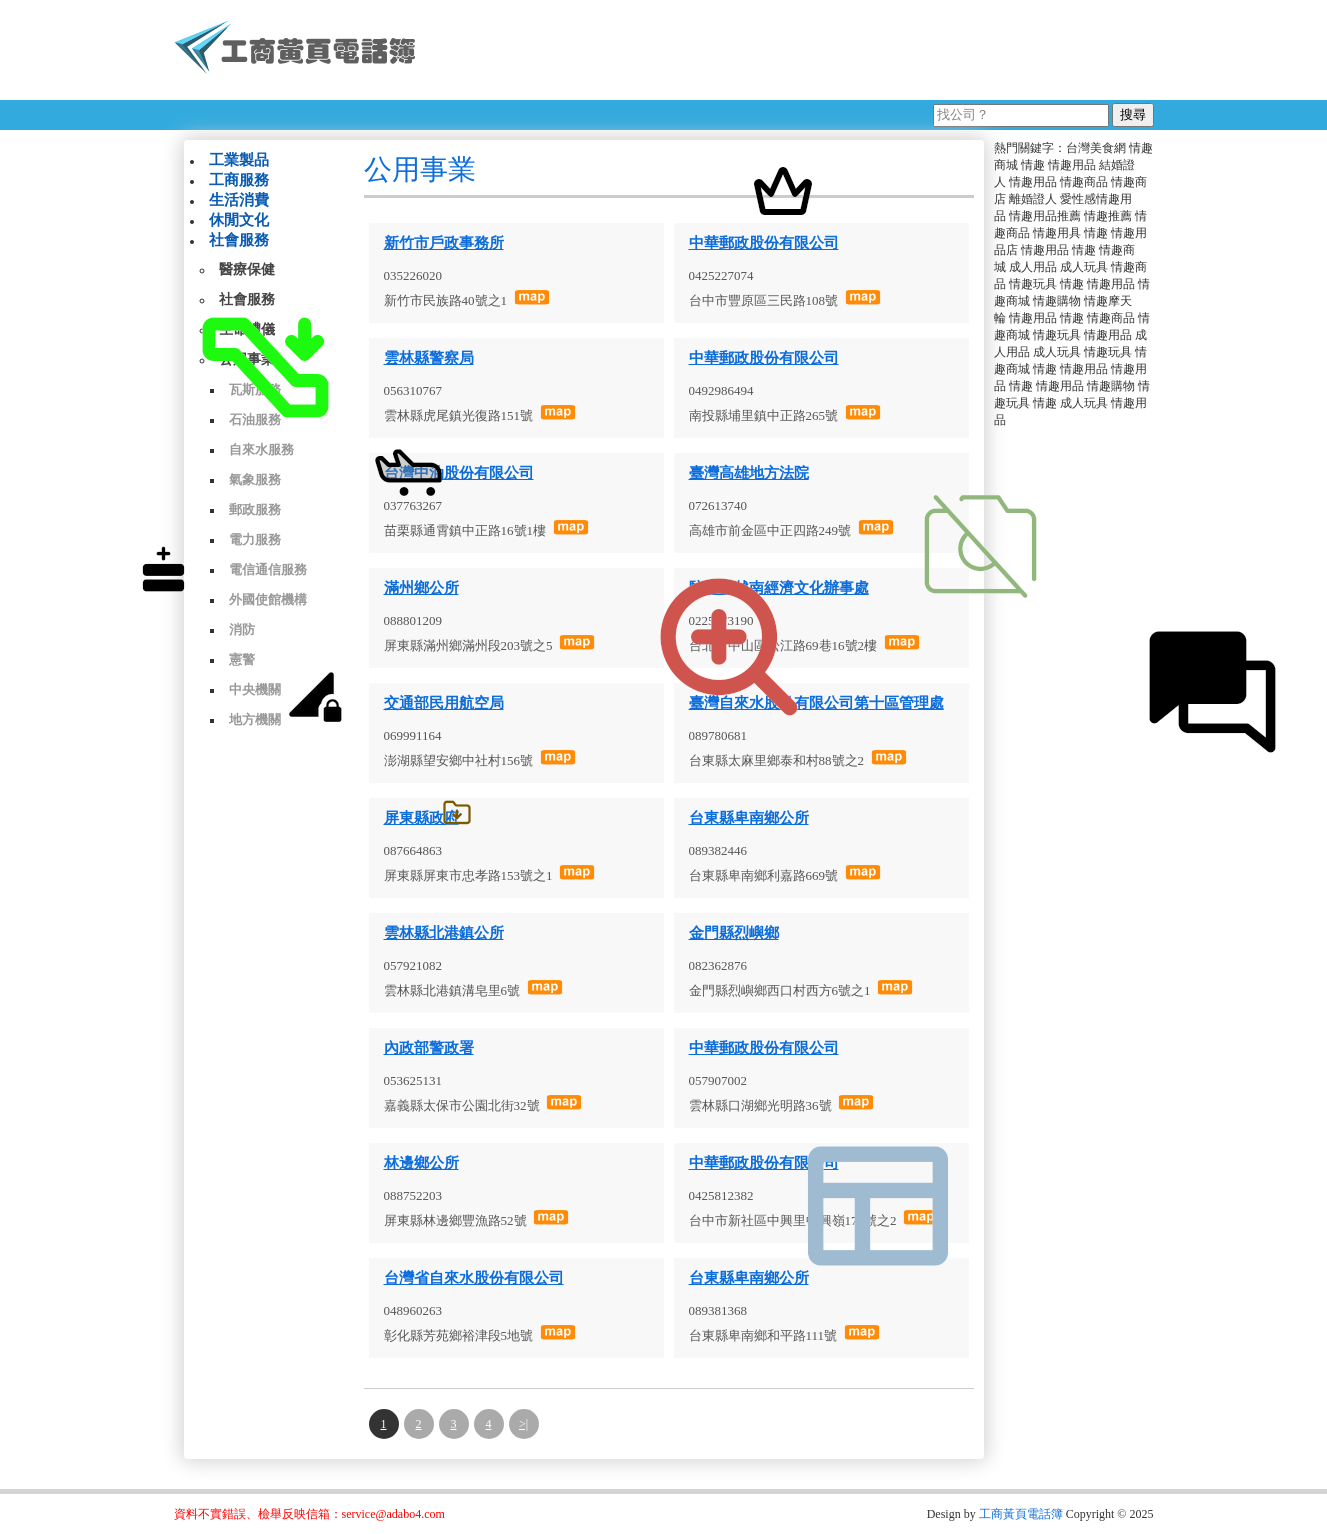 The width and height of the screenshot is (1327, 1534). Describe the element at coordinates (878, 1206) in the screenshot. I see `change page layout or view` at that location.